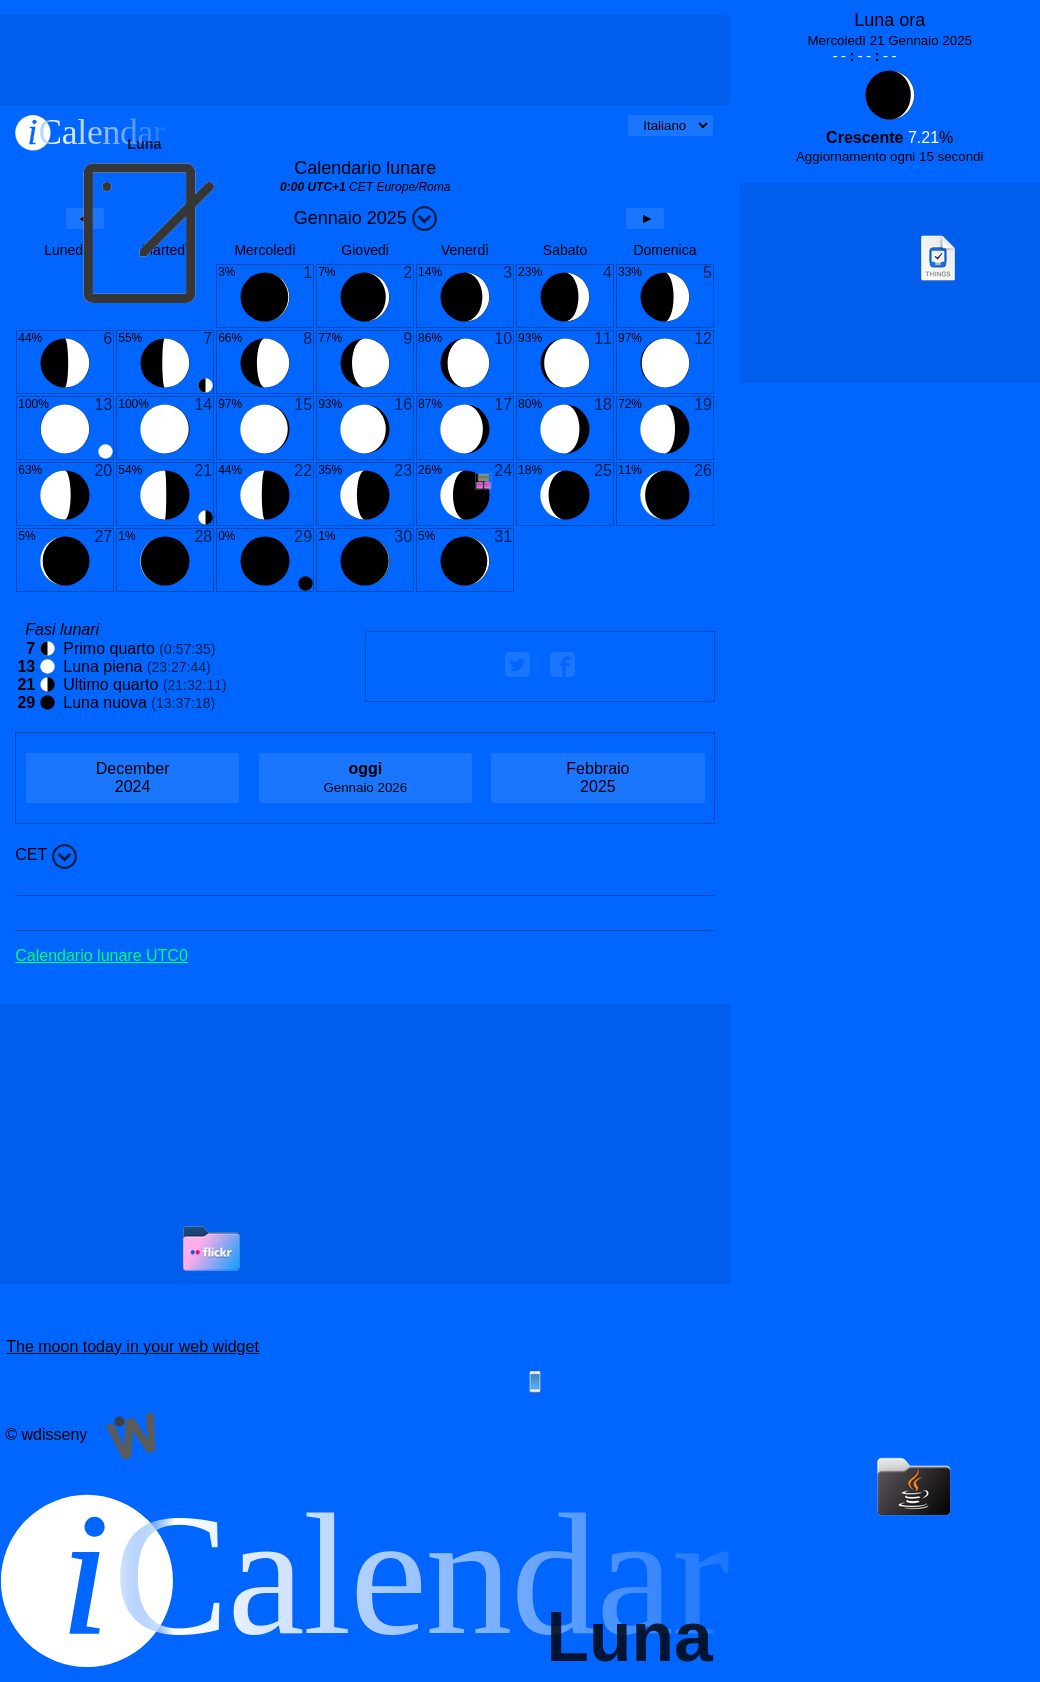 The height and width of the screenshot is (1682, 1040). What do you see at coordinates (938, 258) in the screenshot?
I see `things 3 database file or backup` at bounding box center [938, 258].